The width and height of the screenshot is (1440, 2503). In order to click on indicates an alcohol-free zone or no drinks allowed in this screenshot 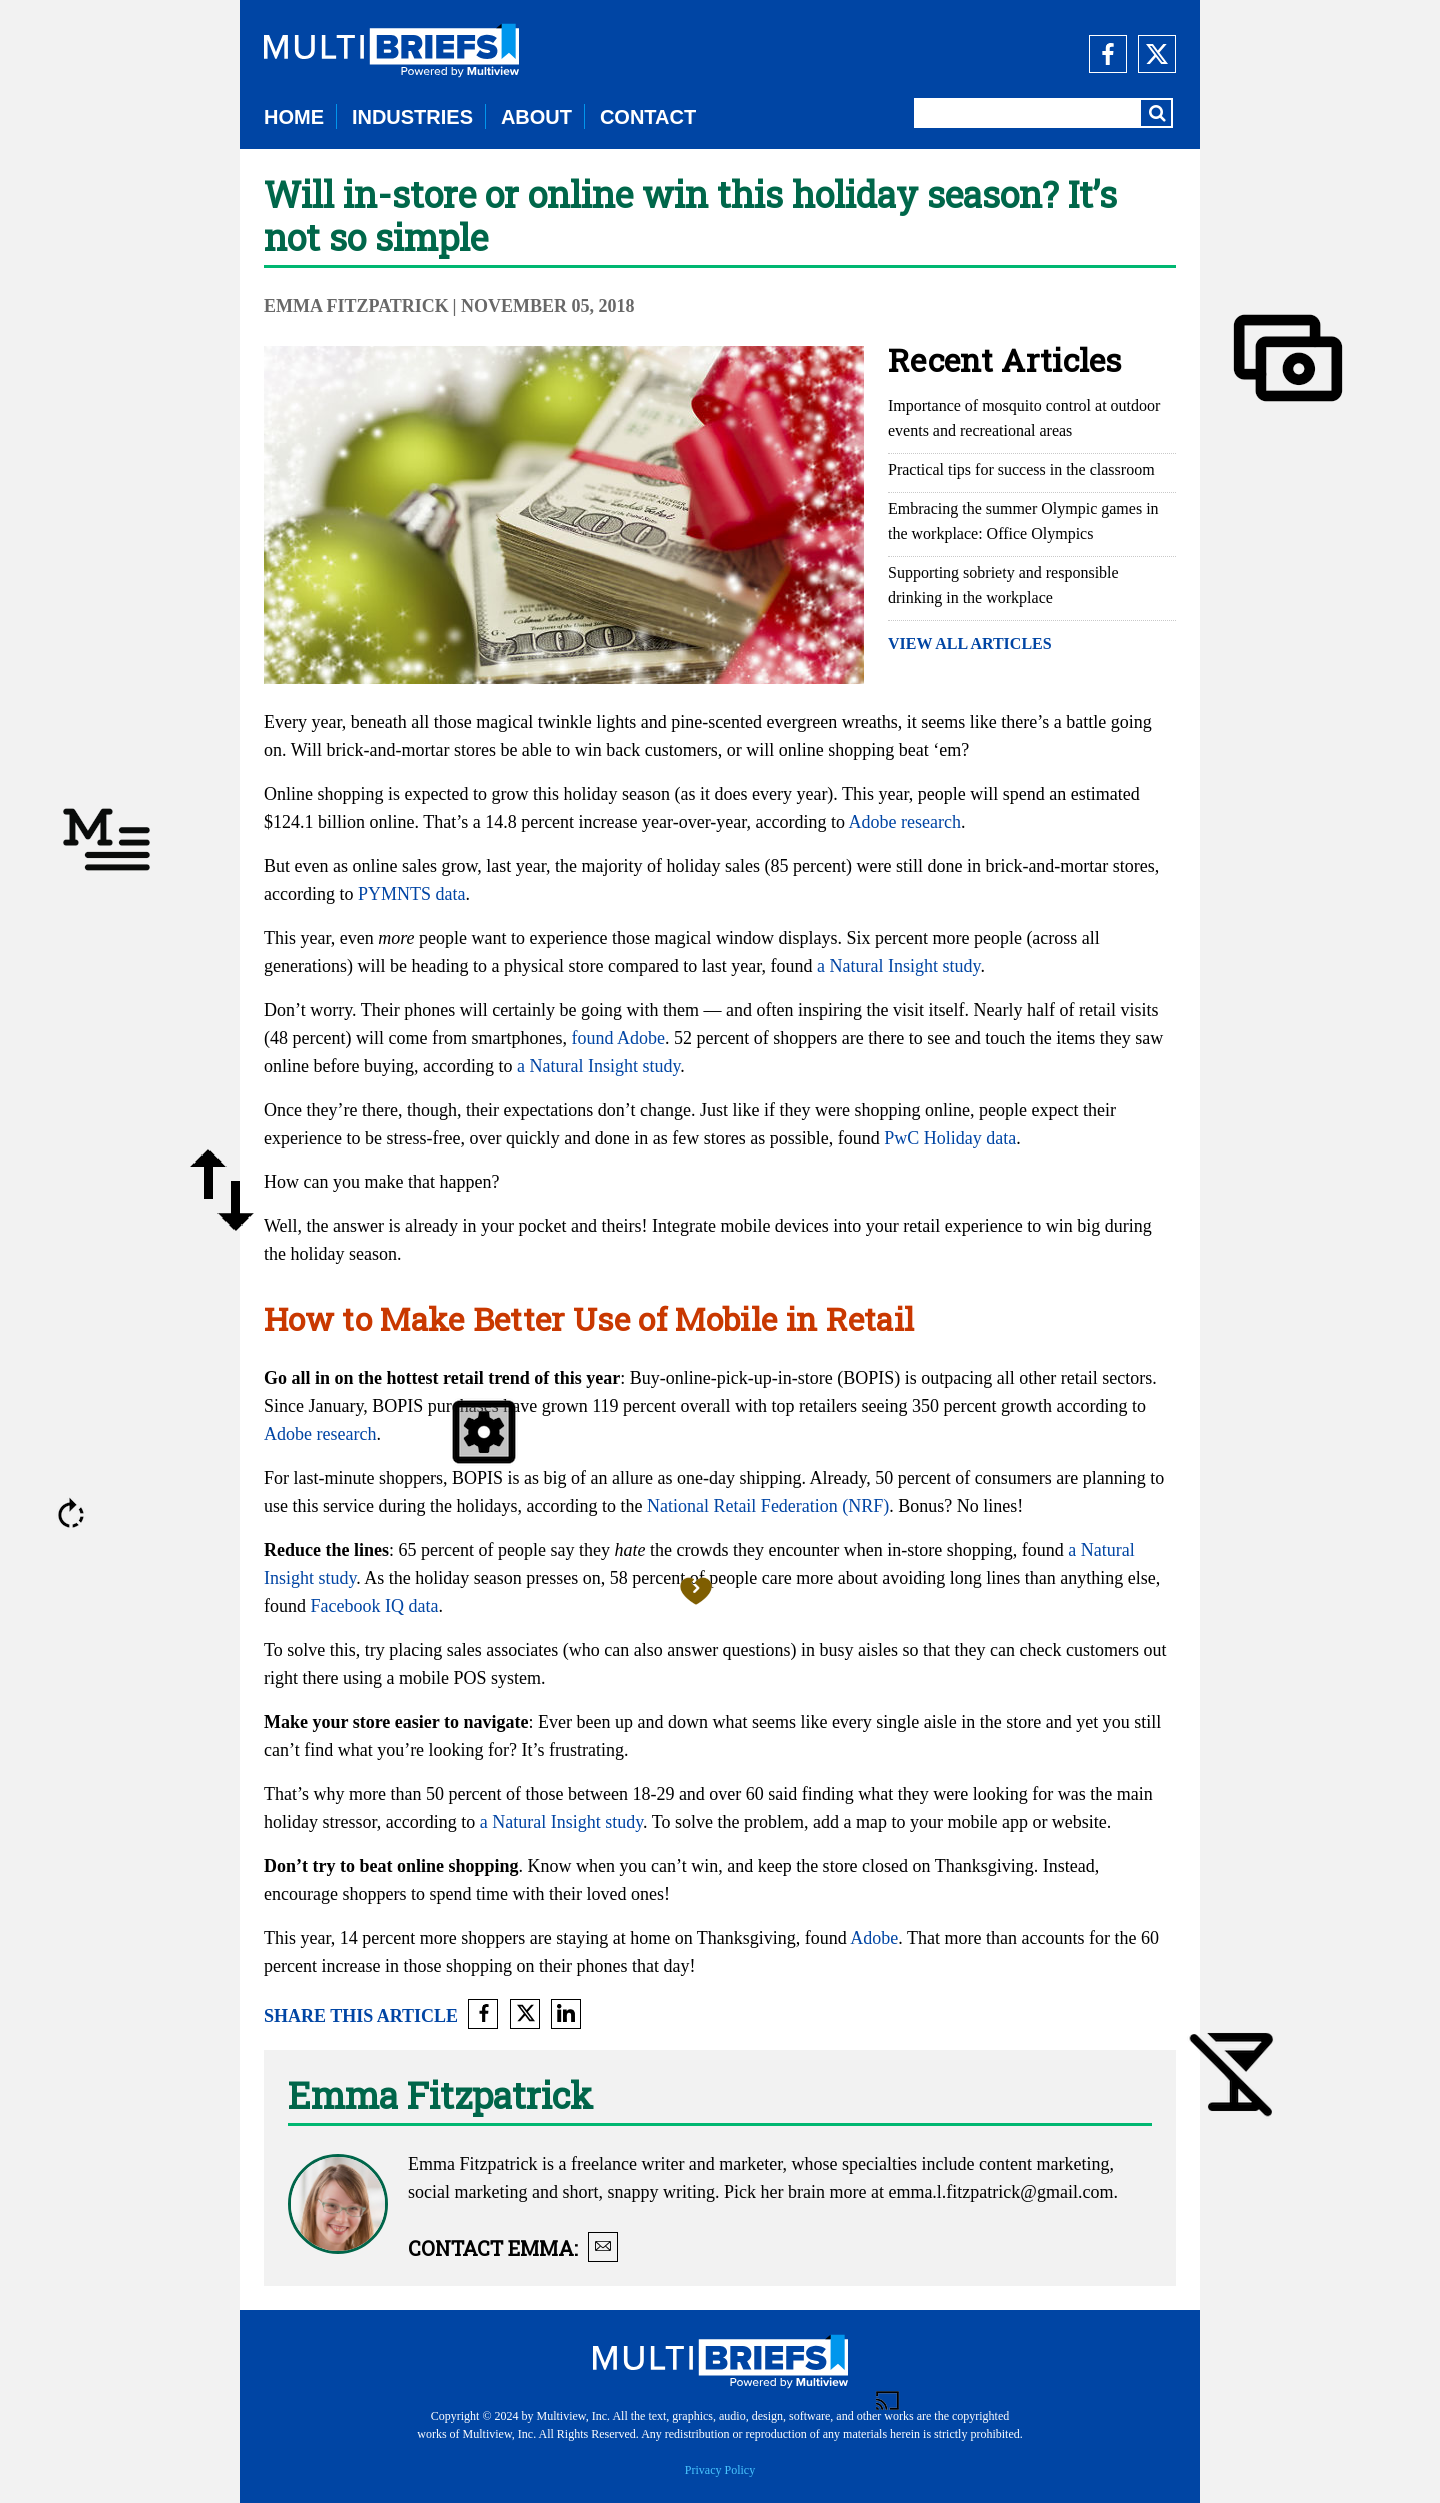, I will do `click(1234, 2072)`.